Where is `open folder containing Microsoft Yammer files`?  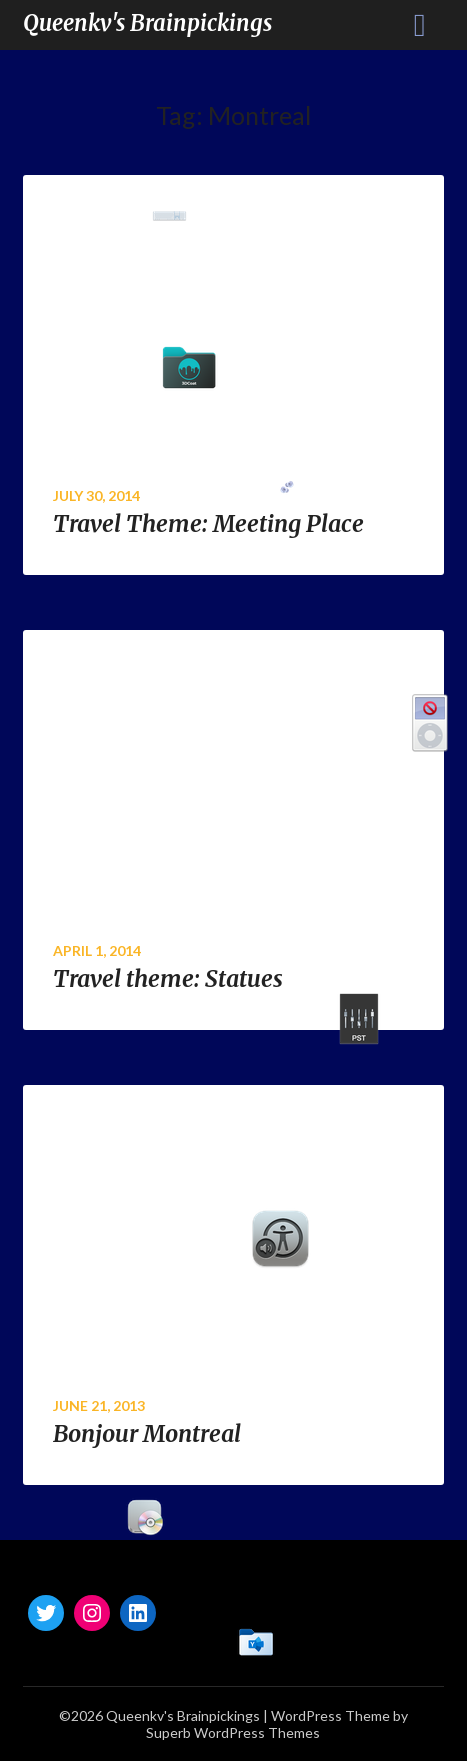
open folder containing Microsoft Yammer files is located at coordinates (256, 1643).